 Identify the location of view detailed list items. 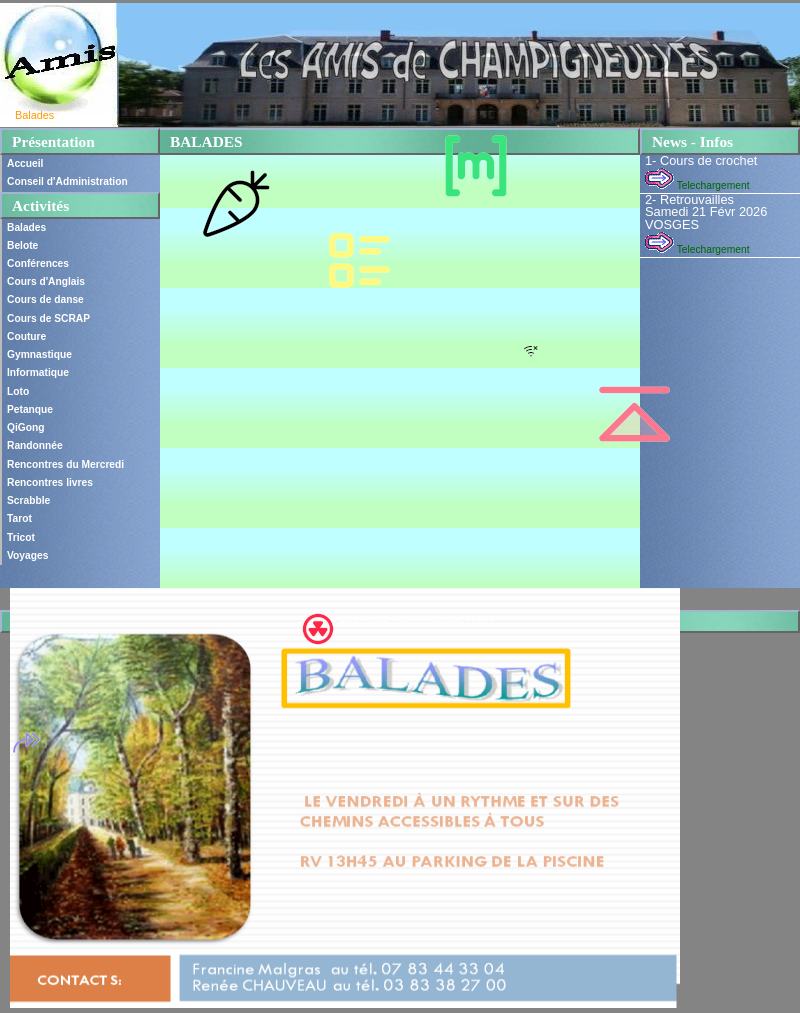
(359, 260).